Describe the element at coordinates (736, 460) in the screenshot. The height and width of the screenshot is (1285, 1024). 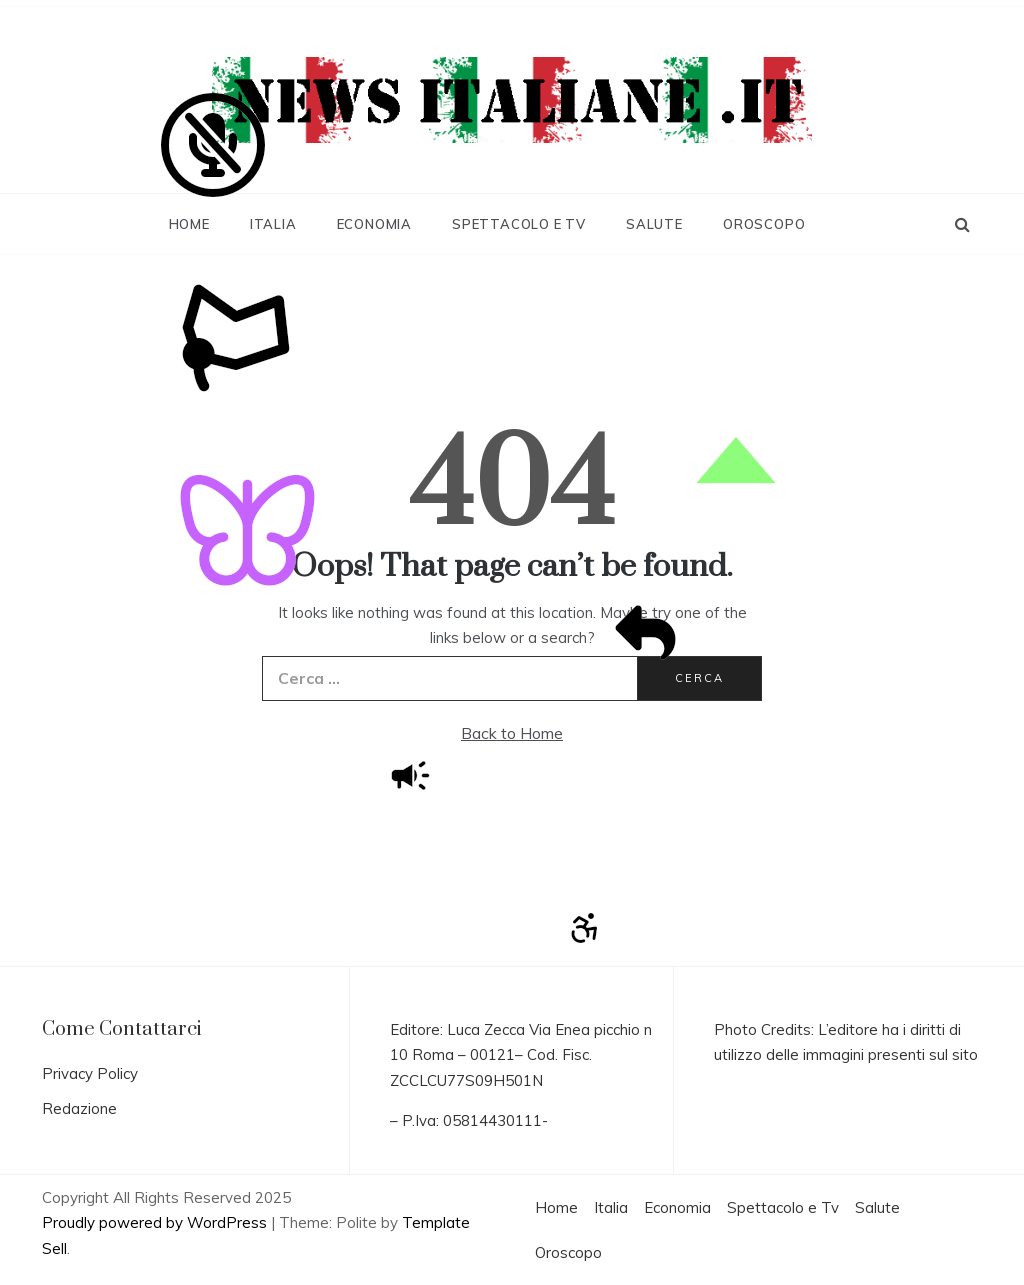
I see `collapse an expanded section or menu` at that location.